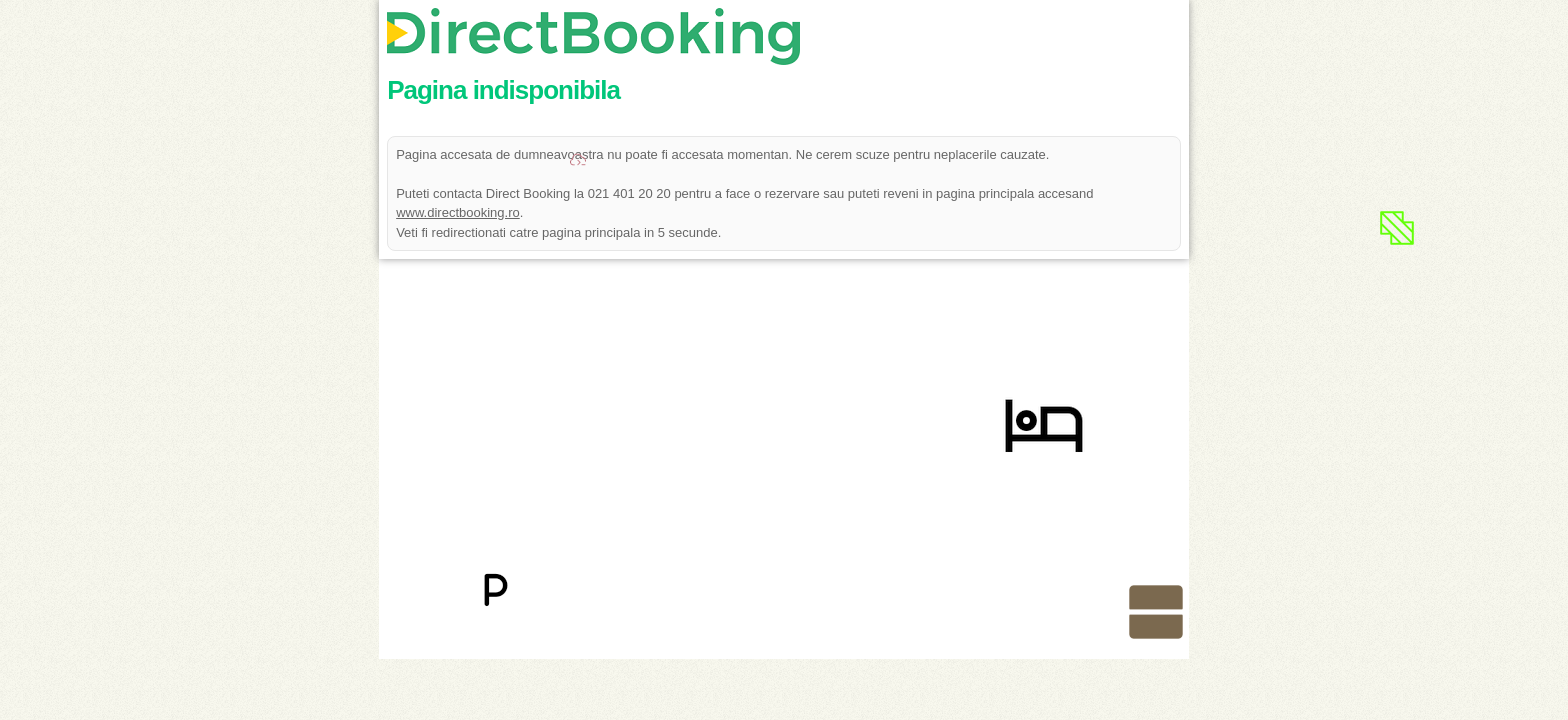 This screenshot has width=1568, height=720. What do you see at coordinates (1156, 612) in the screenshot?
I see `split view horizontally` at bounding box center [1156, 612].